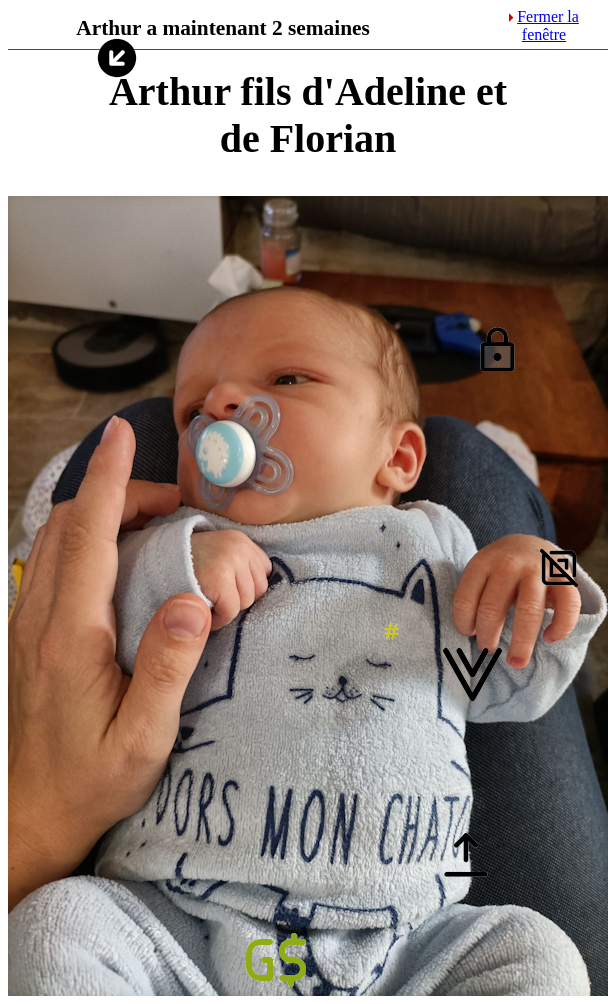  I want to click on lock or secure this item, so click(497, 350).